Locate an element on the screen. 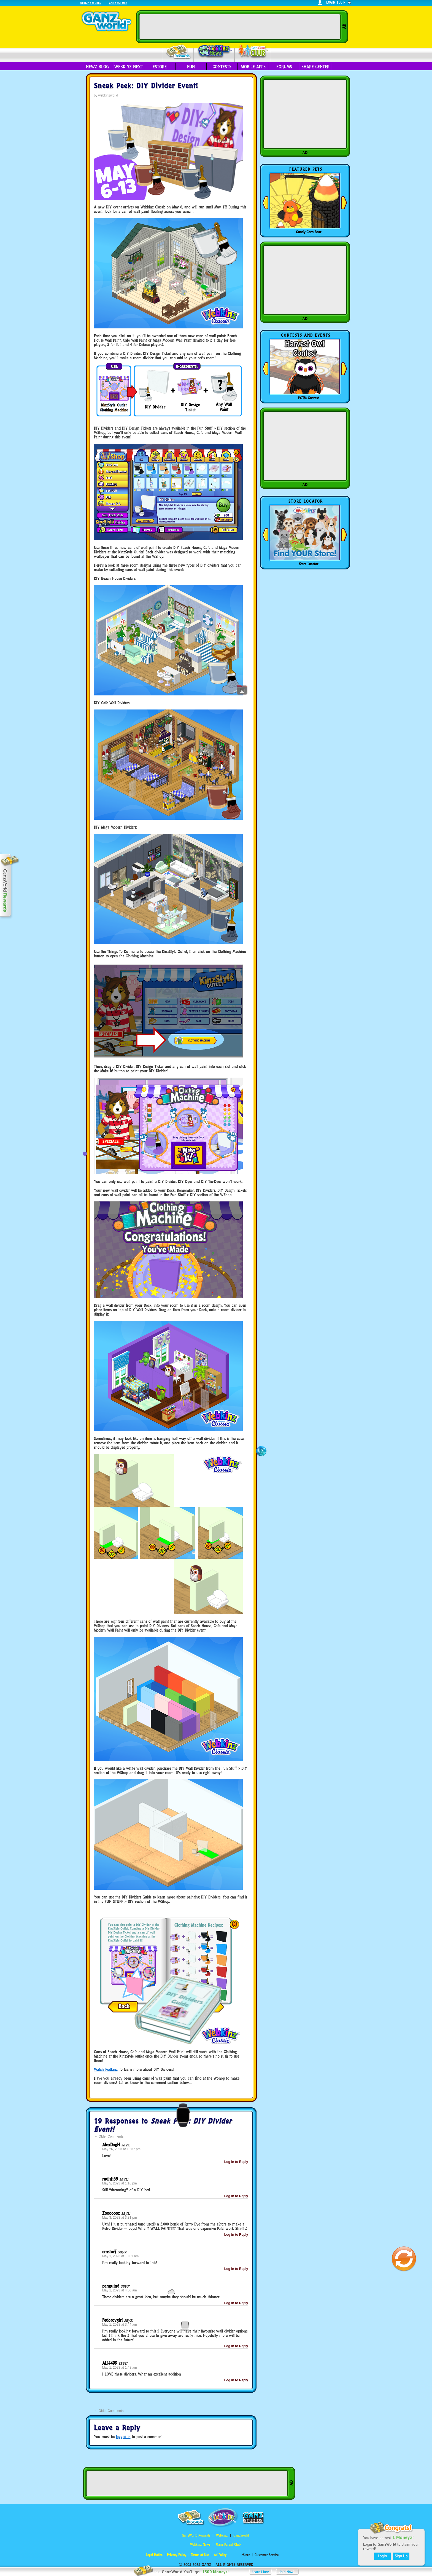 The height and width of the screenshot is (2576, 432). open pictures folder is located at coordinates (242, 689).